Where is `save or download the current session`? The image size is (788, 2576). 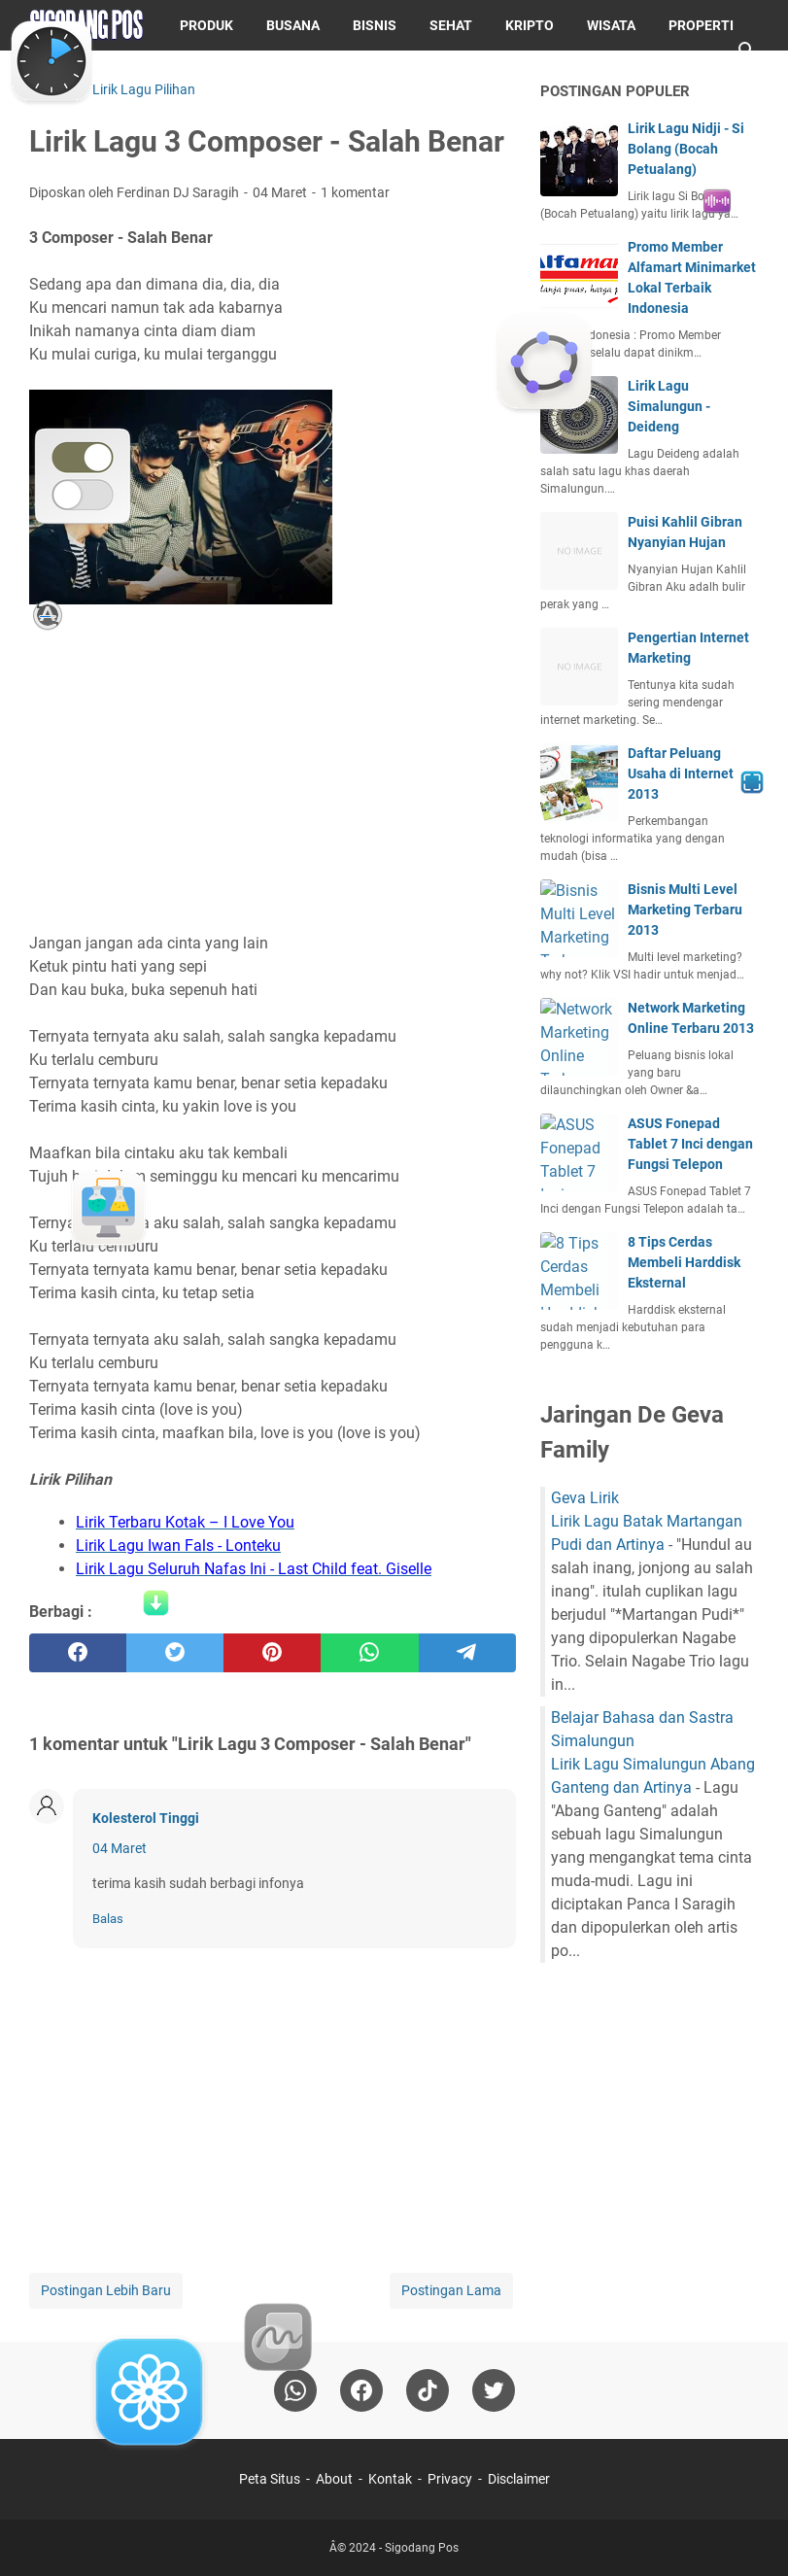
save or download the current session is located at coordinates (155, 1602).